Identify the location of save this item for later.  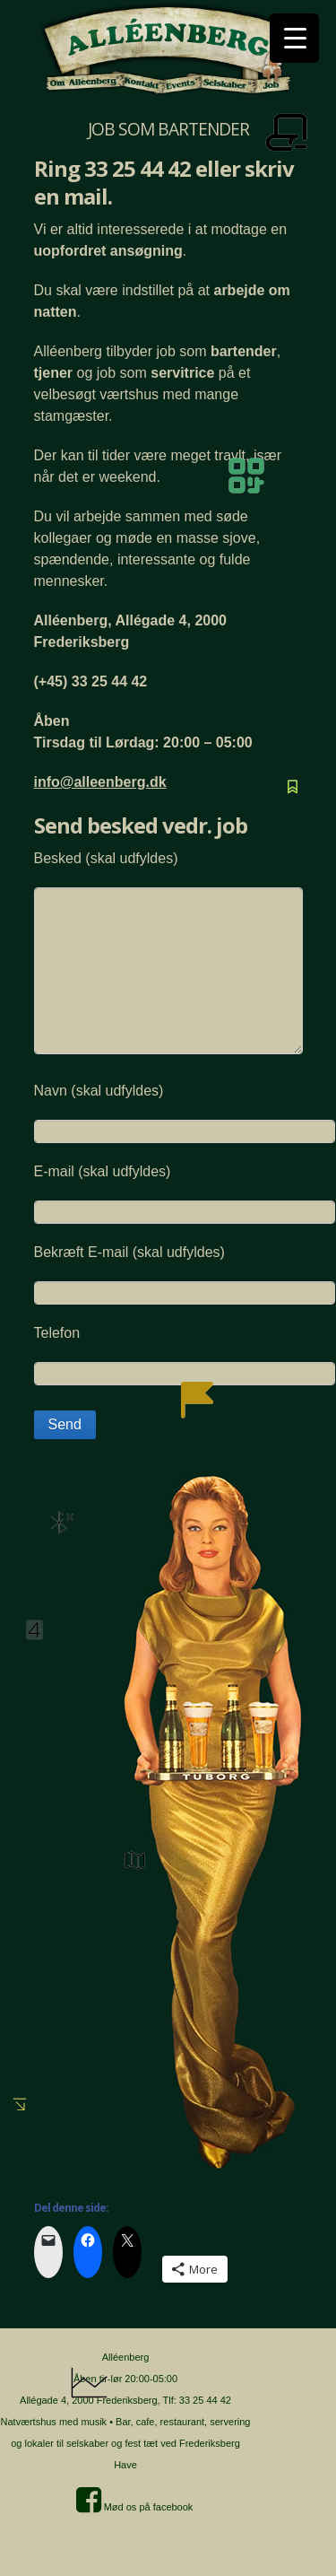
(292, 786).